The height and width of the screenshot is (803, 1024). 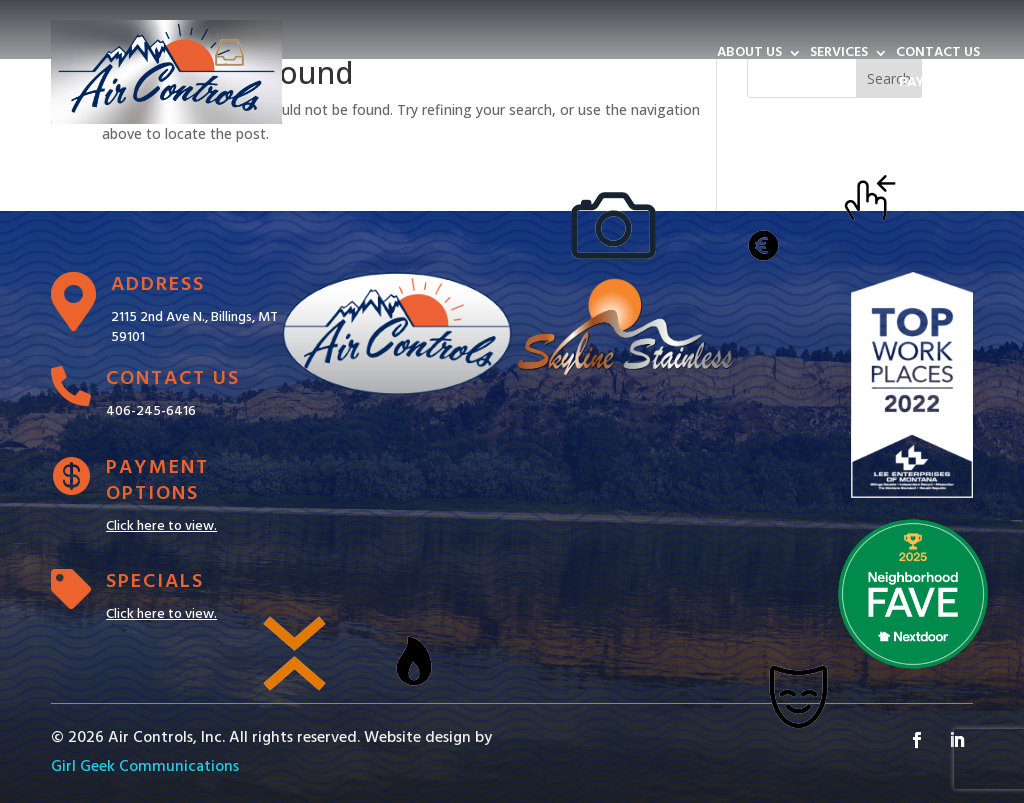 I want to click on view price or amount in euros, so click(x=763, y=245).